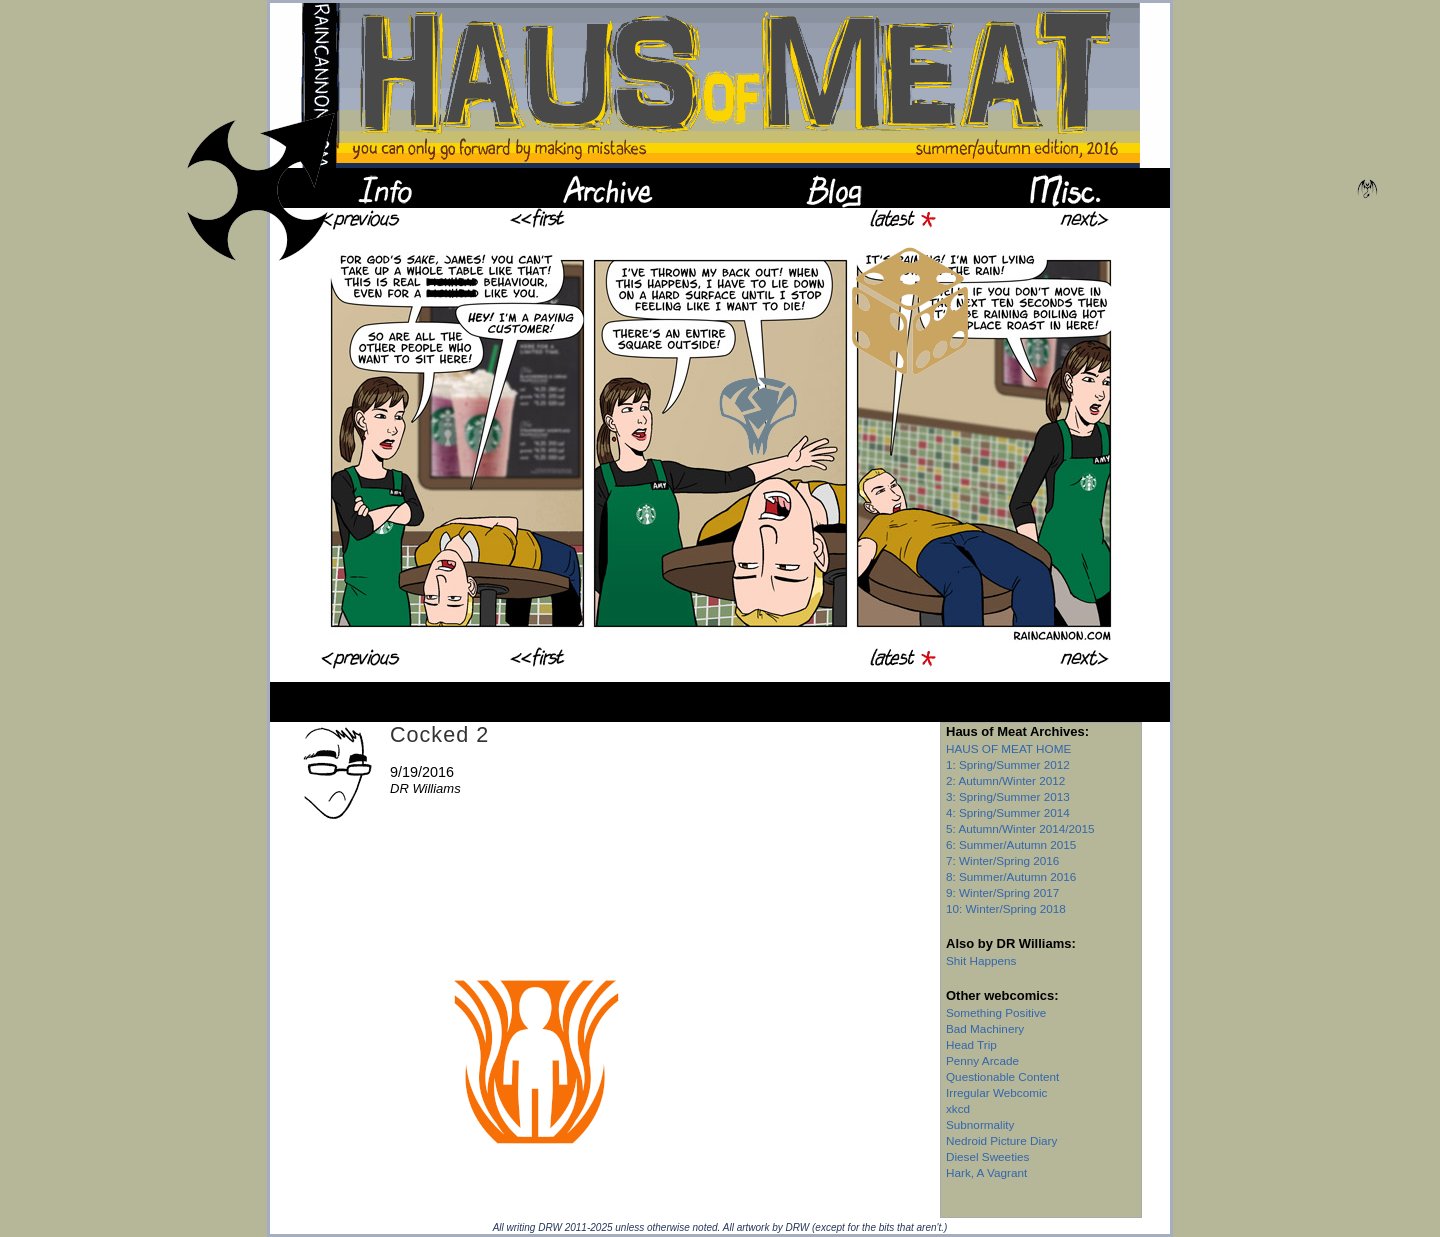  What do you see at coordinates (536, 1062) in the screenshot?
I see `indicates a special power-up or ability is active` at bounding box center [536, 1062].